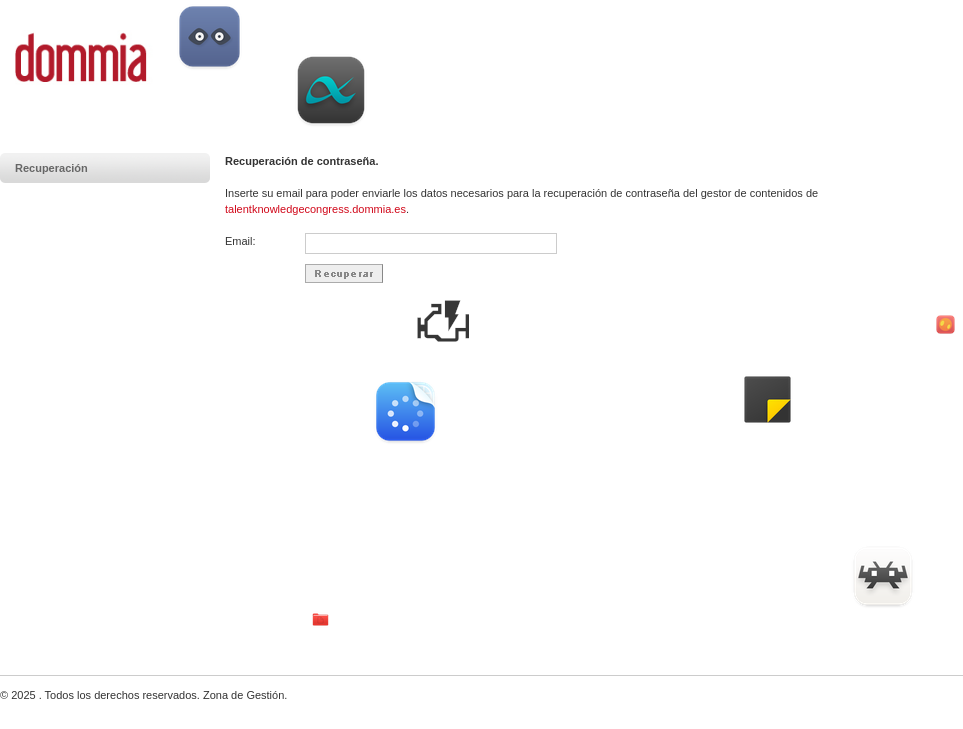  Describe the element at coordinates (320, 619) in the screenshot. I see `open your documents folder` at that location.